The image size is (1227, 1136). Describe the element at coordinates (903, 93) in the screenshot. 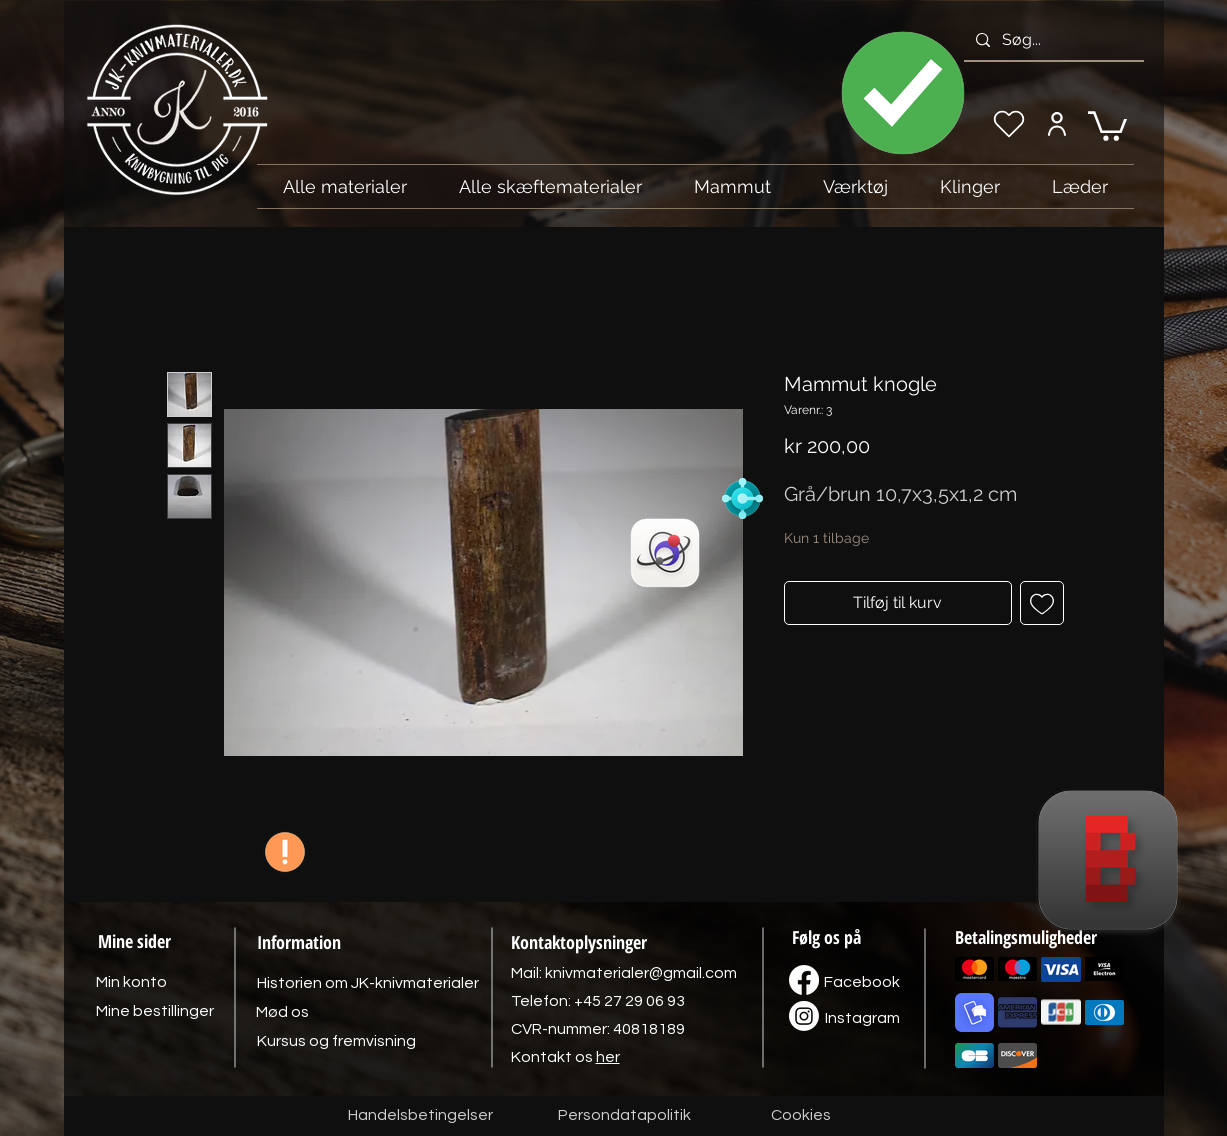

I see `indicates a default or selected item` at that location.